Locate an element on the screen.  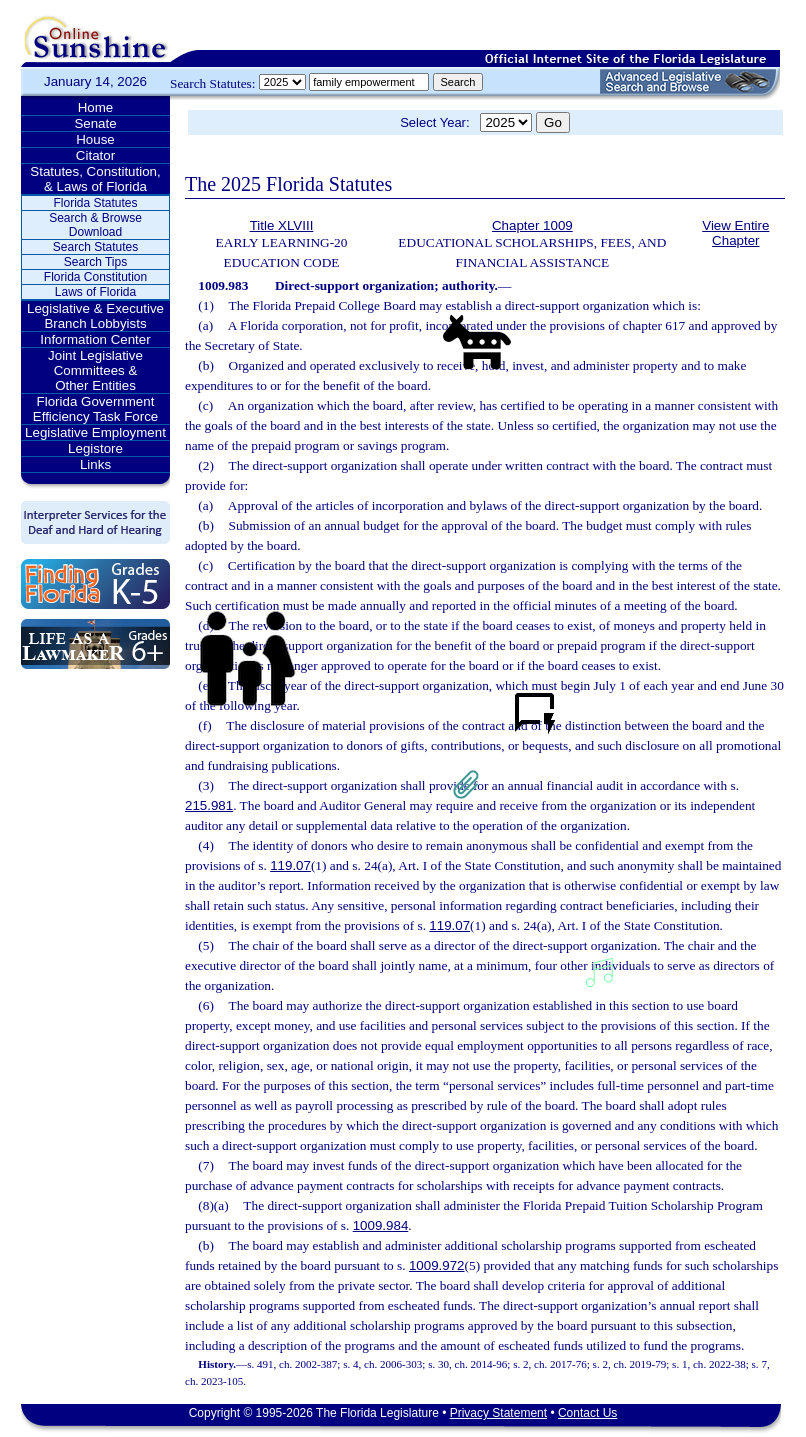
send a quick reply to a message is located at coordinates (534, 712).